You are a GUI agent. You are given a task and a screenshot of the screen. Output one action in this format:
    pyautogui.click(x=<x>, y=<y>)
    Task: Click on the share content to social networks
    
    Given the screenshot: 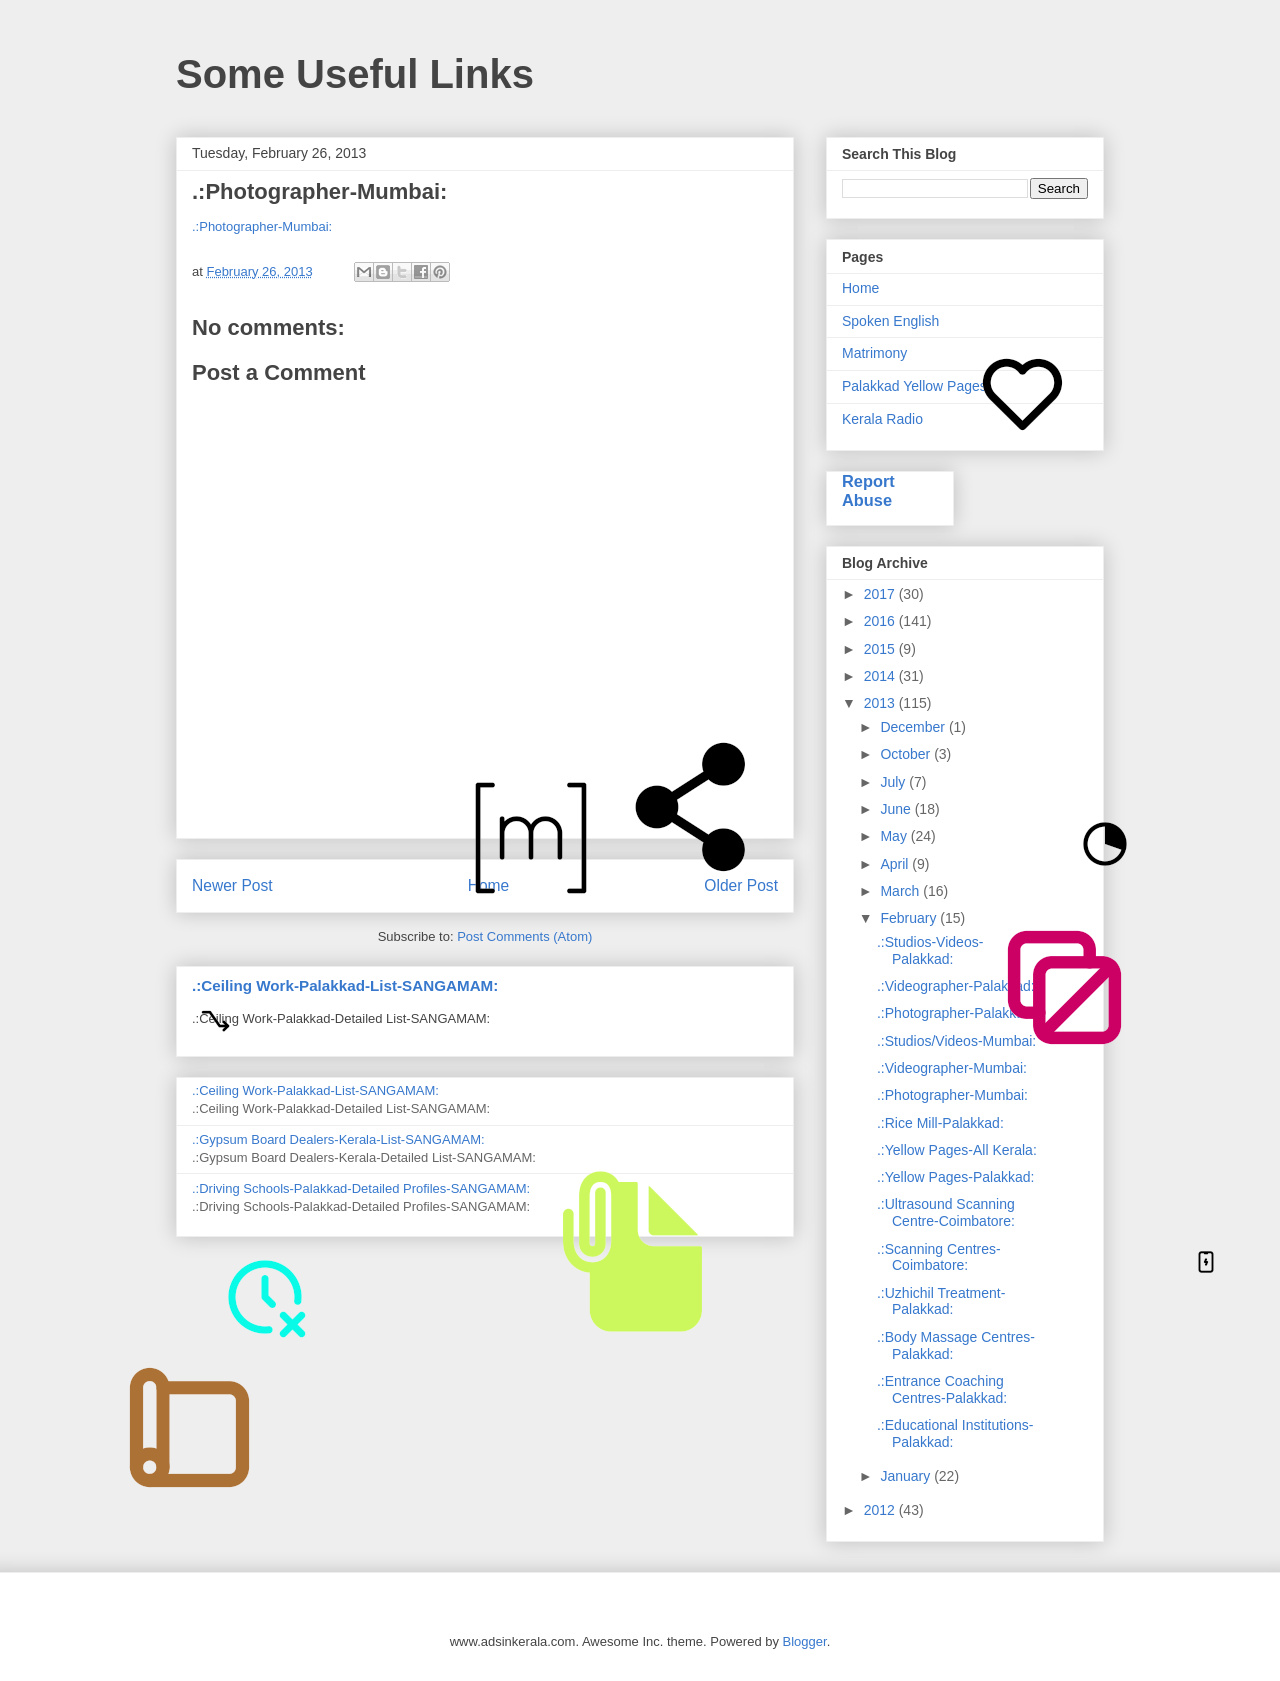 What is the action you would take?
    pyautogui.click(x=695, y=807)
    